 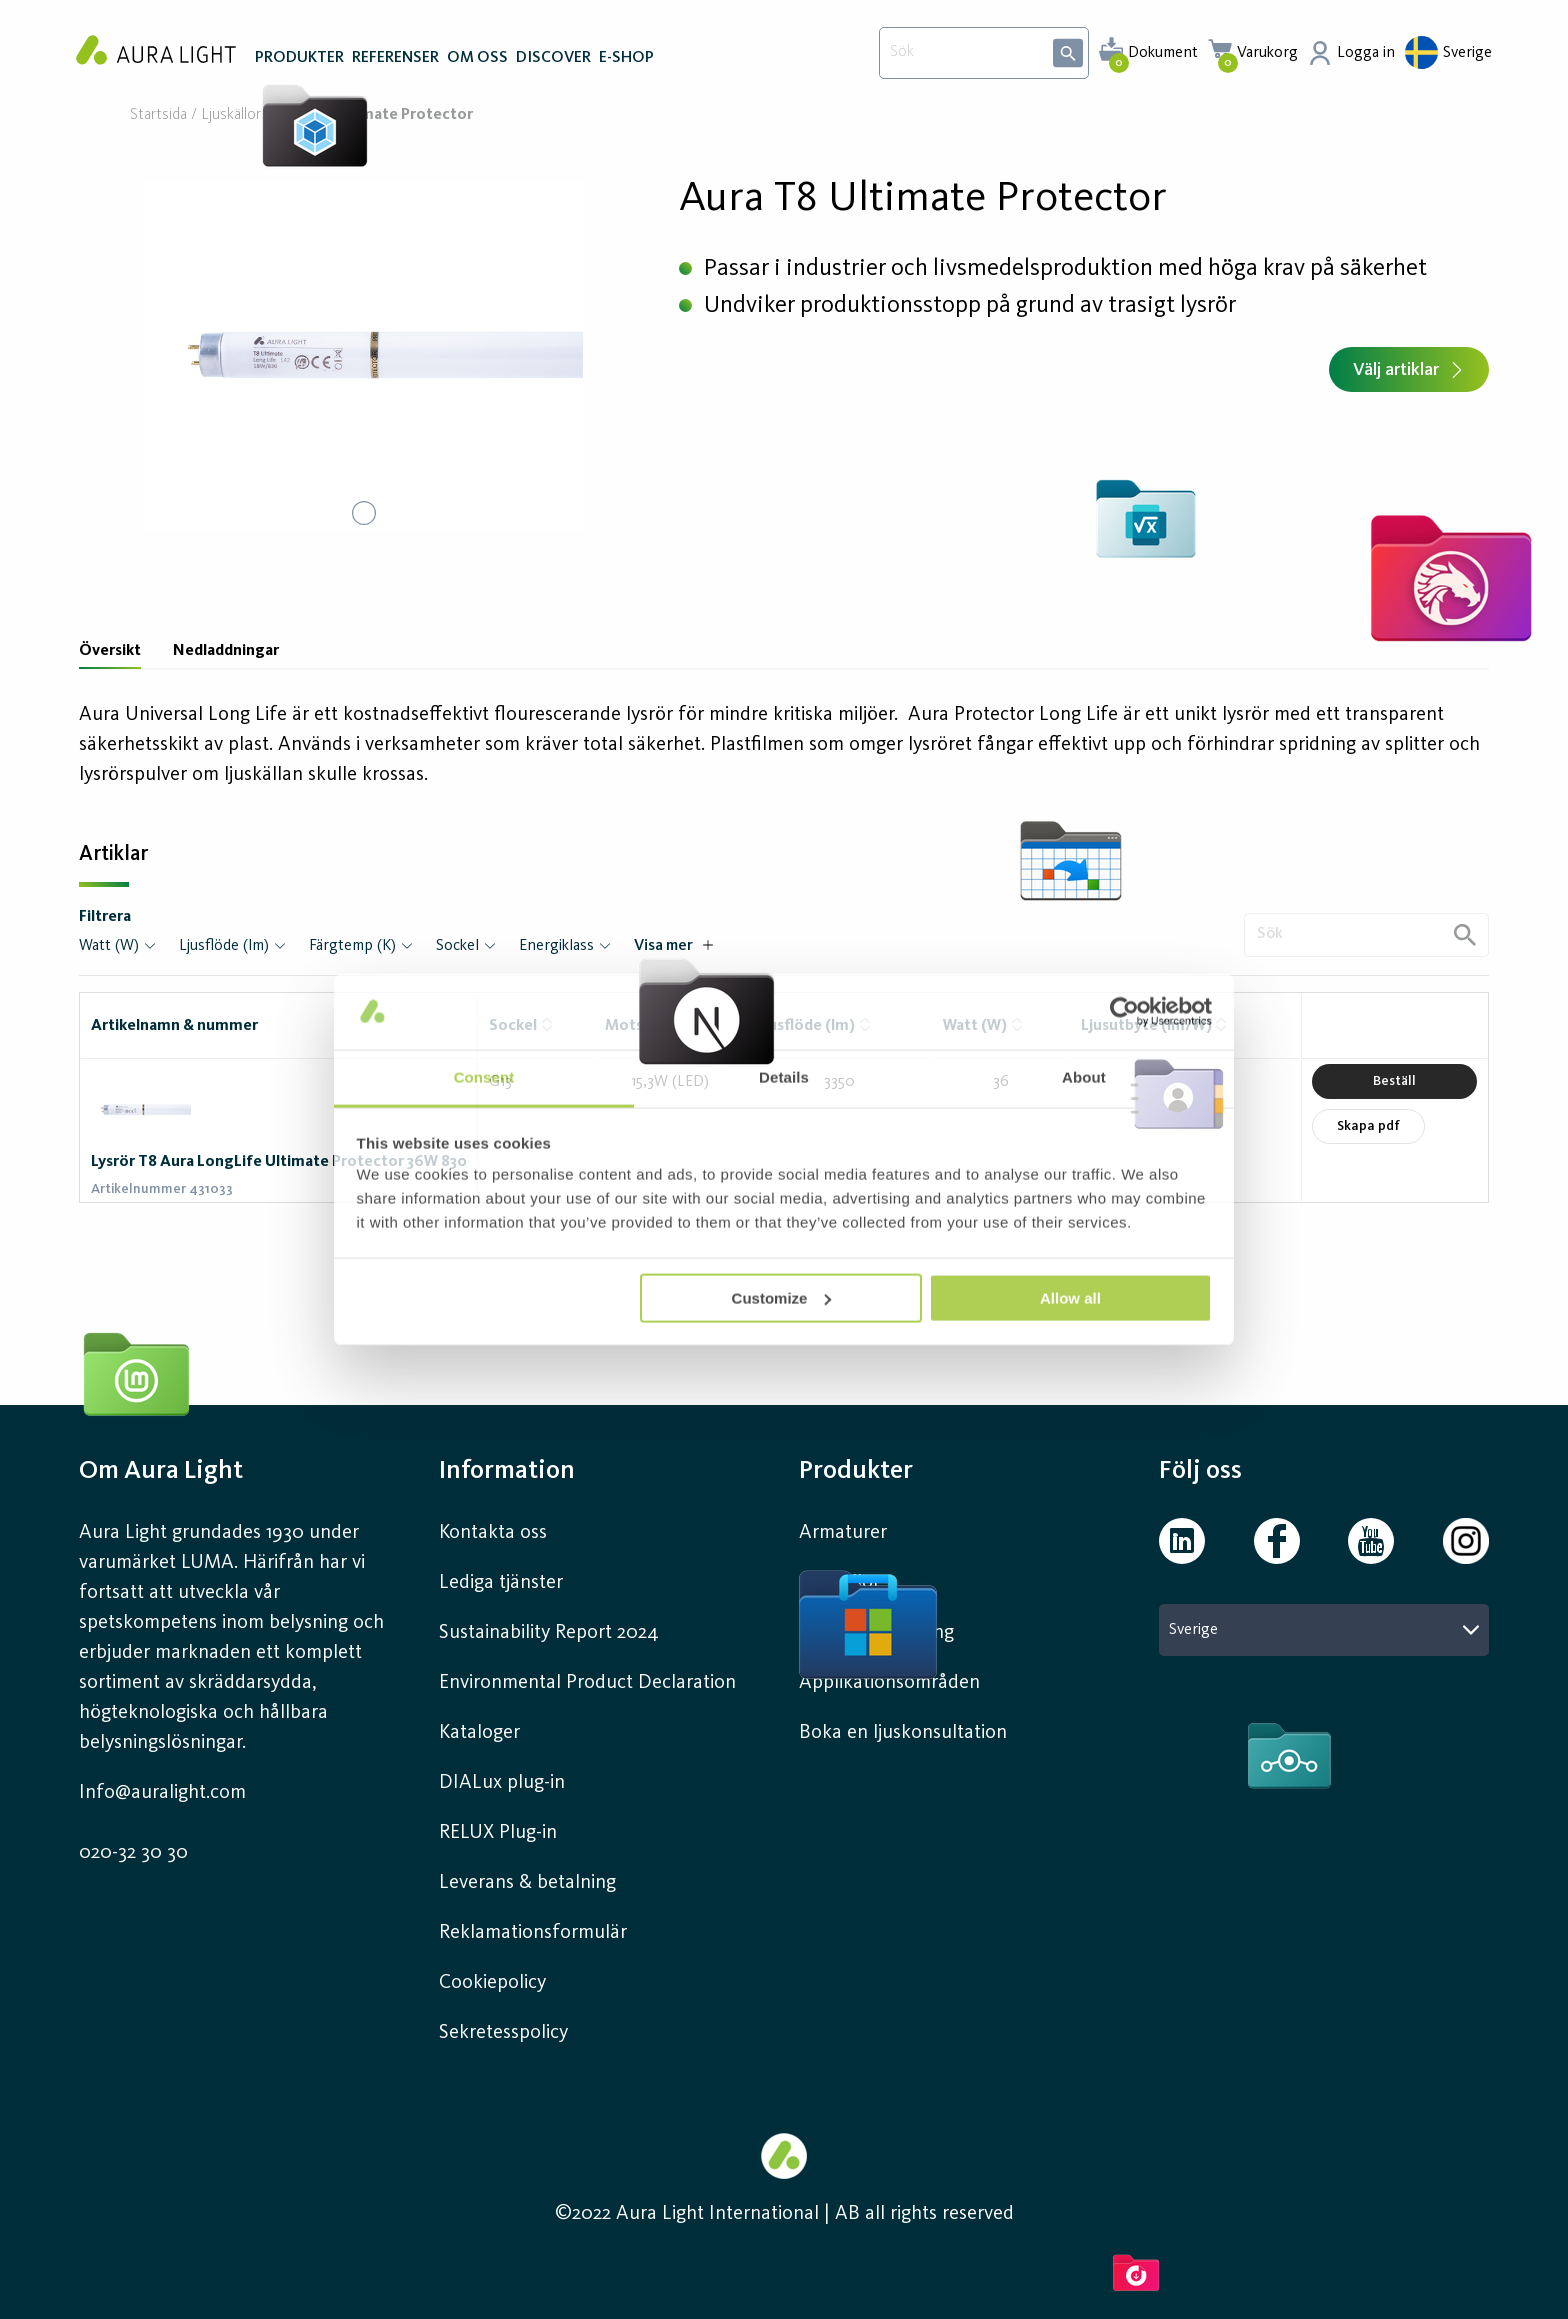 I want to click on open garuda linux system folder, so click(x=1450, y=582).